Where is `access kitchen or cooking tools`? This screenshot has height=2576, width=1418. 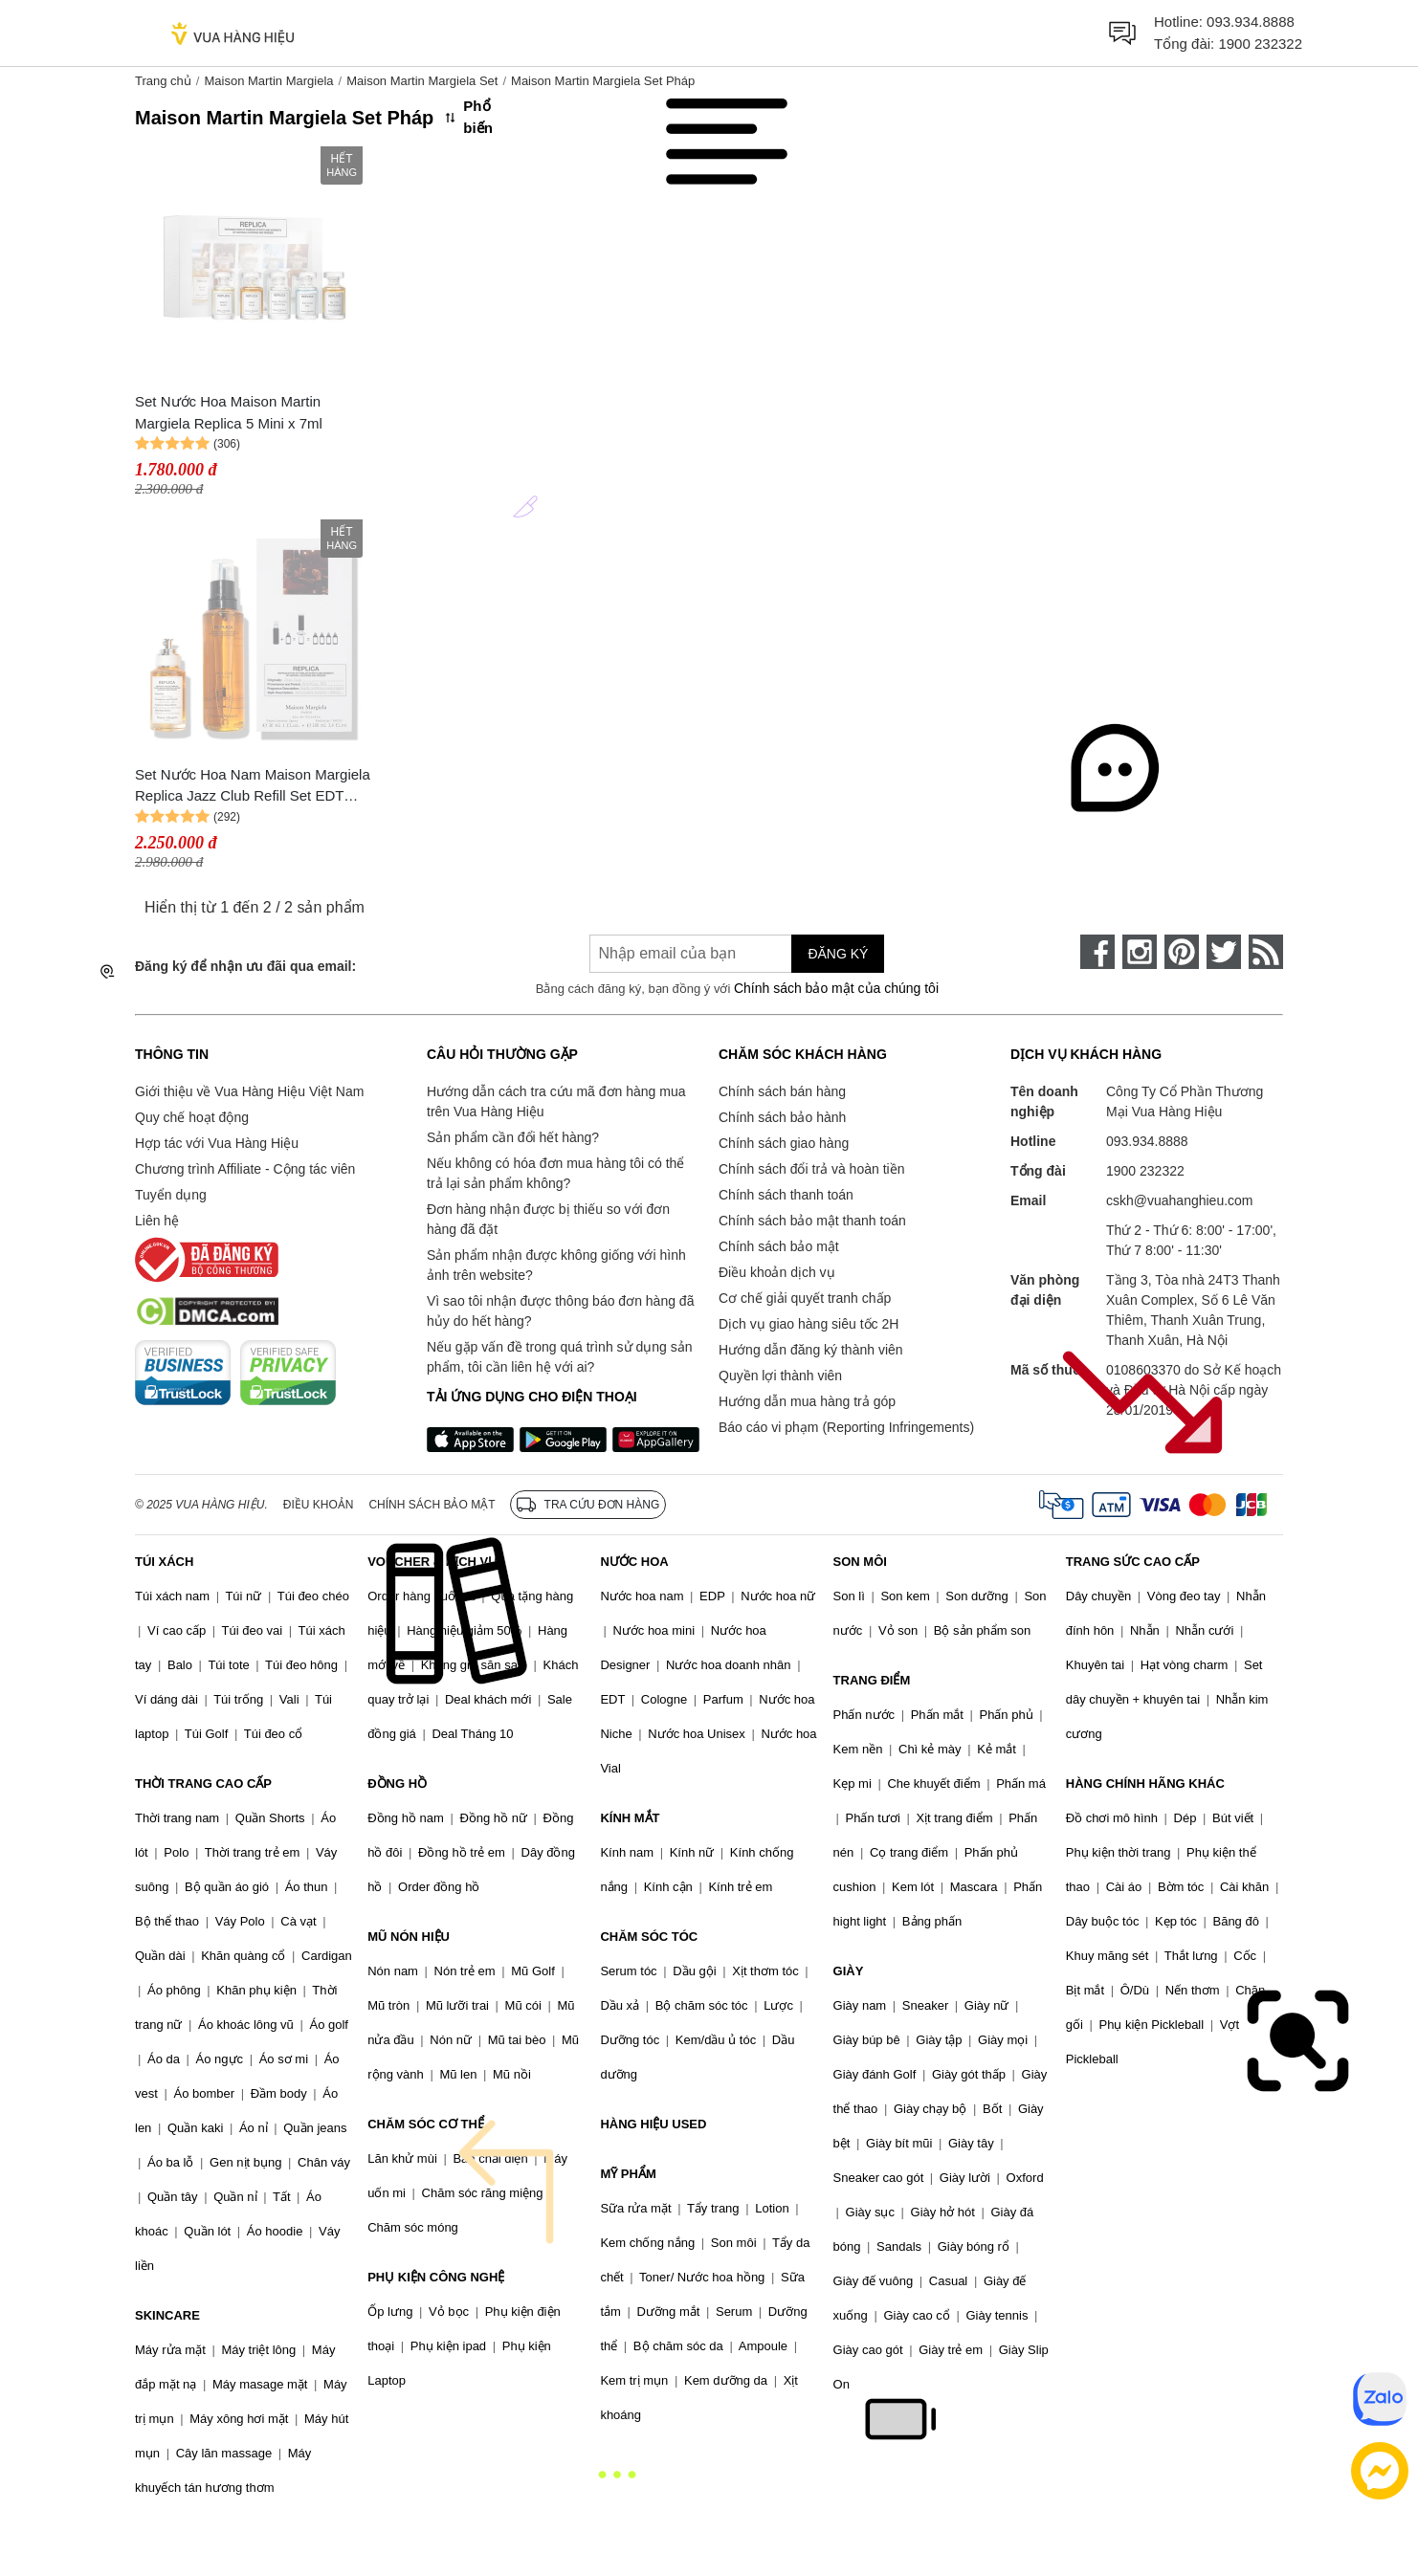
access kitchen or cooking tools is located at coordinates (525, 507).